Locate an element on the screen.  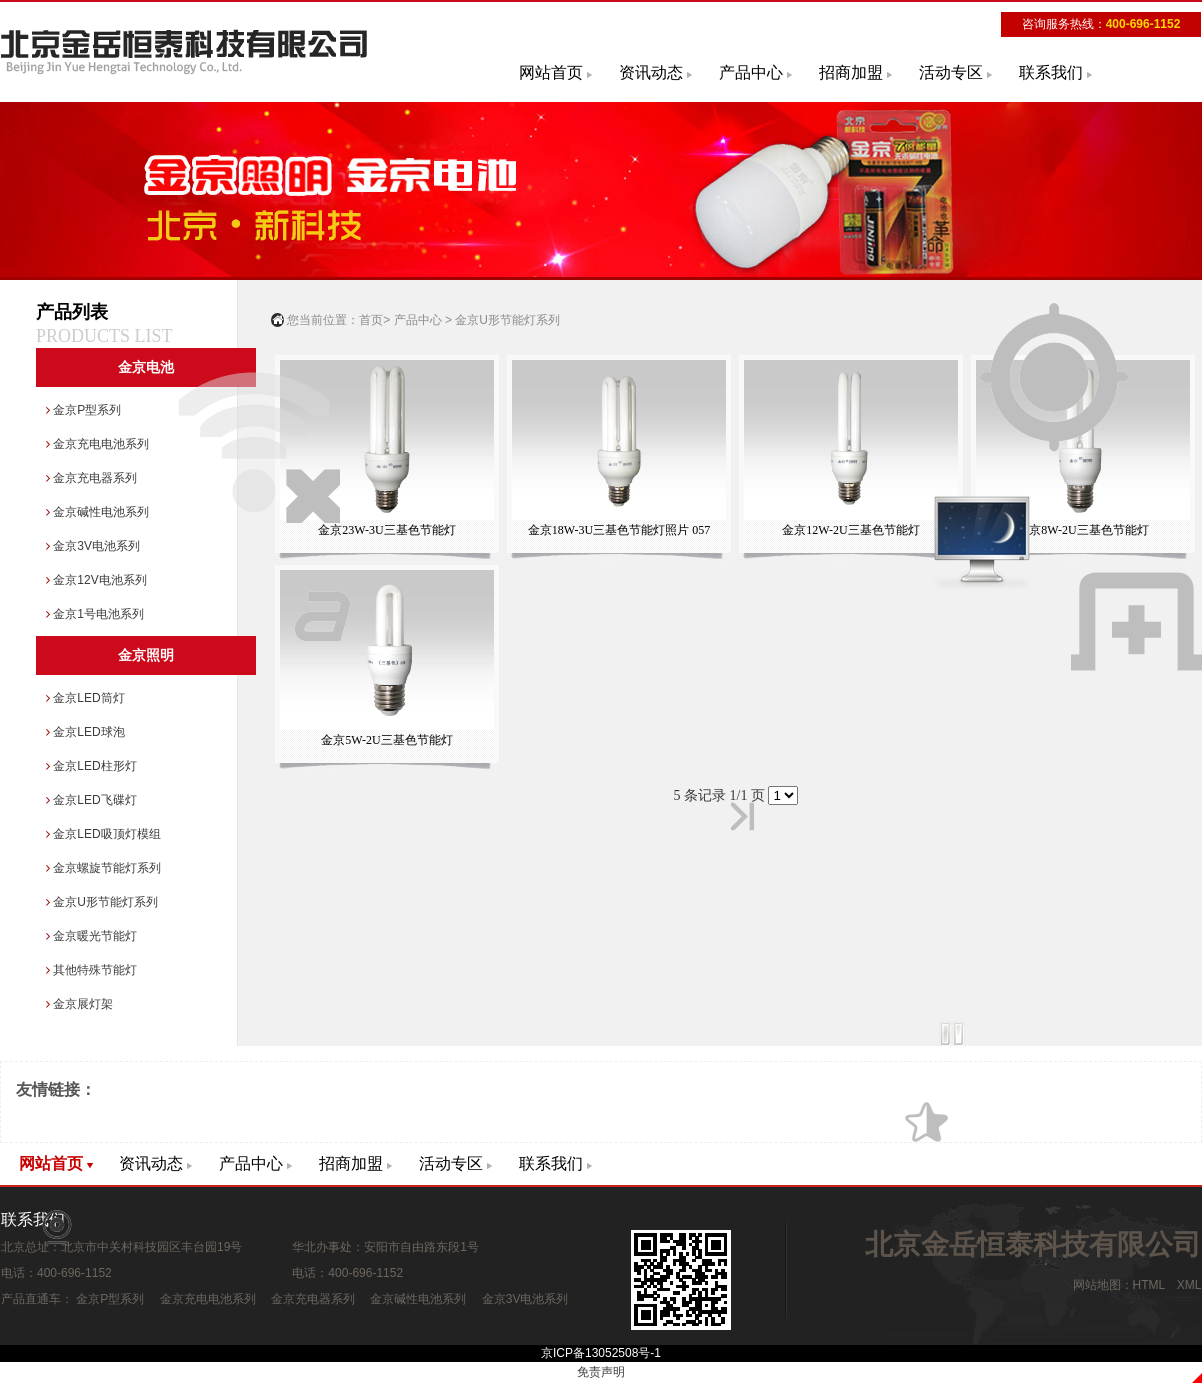
apply italic formatting to selected text is located at coordinates (325, 616).